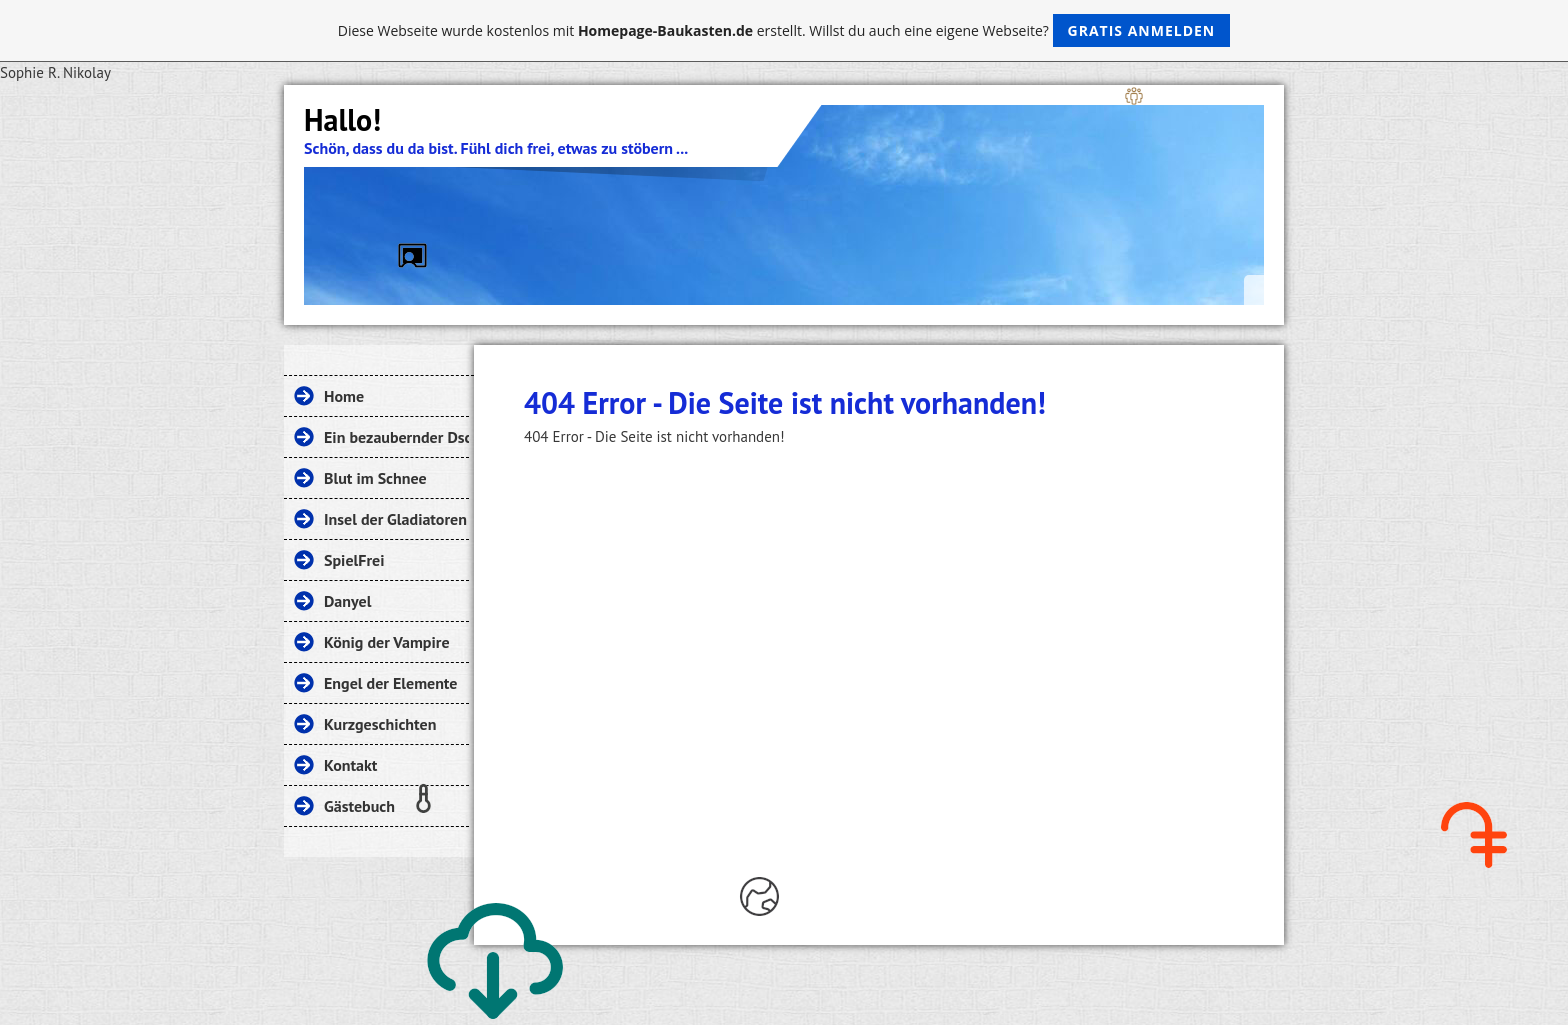 This screenshot has height=1025, width=1568. What do you see at coordinates (1474, 835) in the screenshot?
I see `represents Armenian dram currency` at bounding box center [1474, 835].